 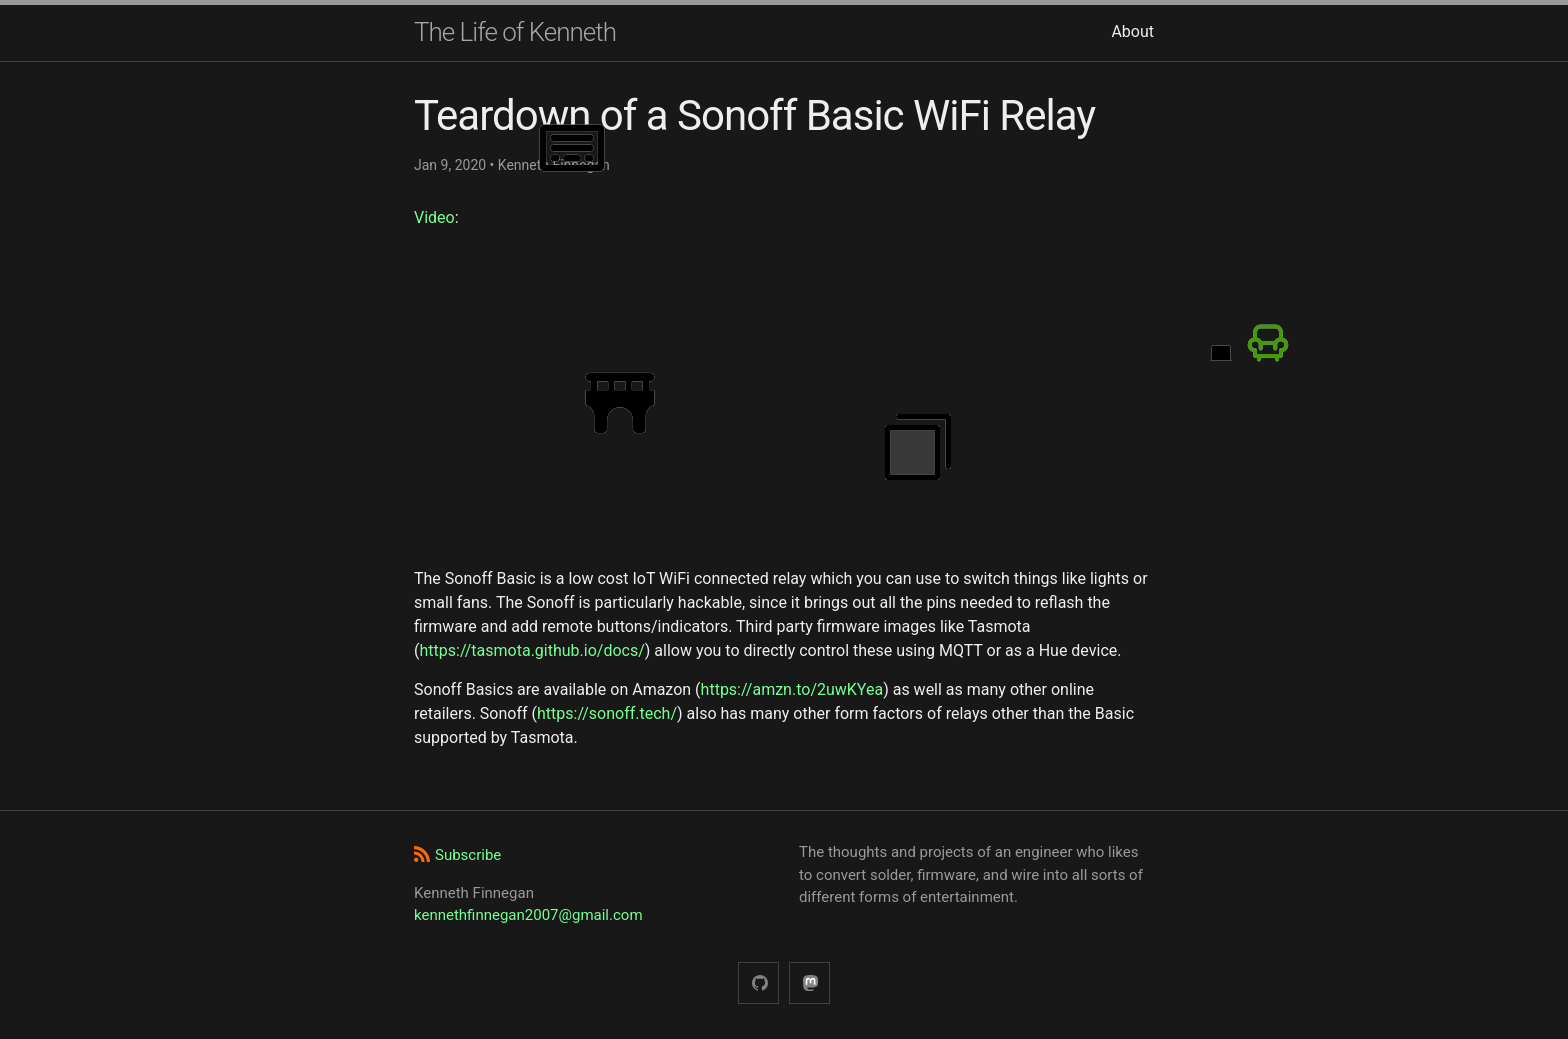 What do you see at coordinates (918, 447) in the screenshot?
I see `copy content to clipboard` at bounding box center [918, 447].